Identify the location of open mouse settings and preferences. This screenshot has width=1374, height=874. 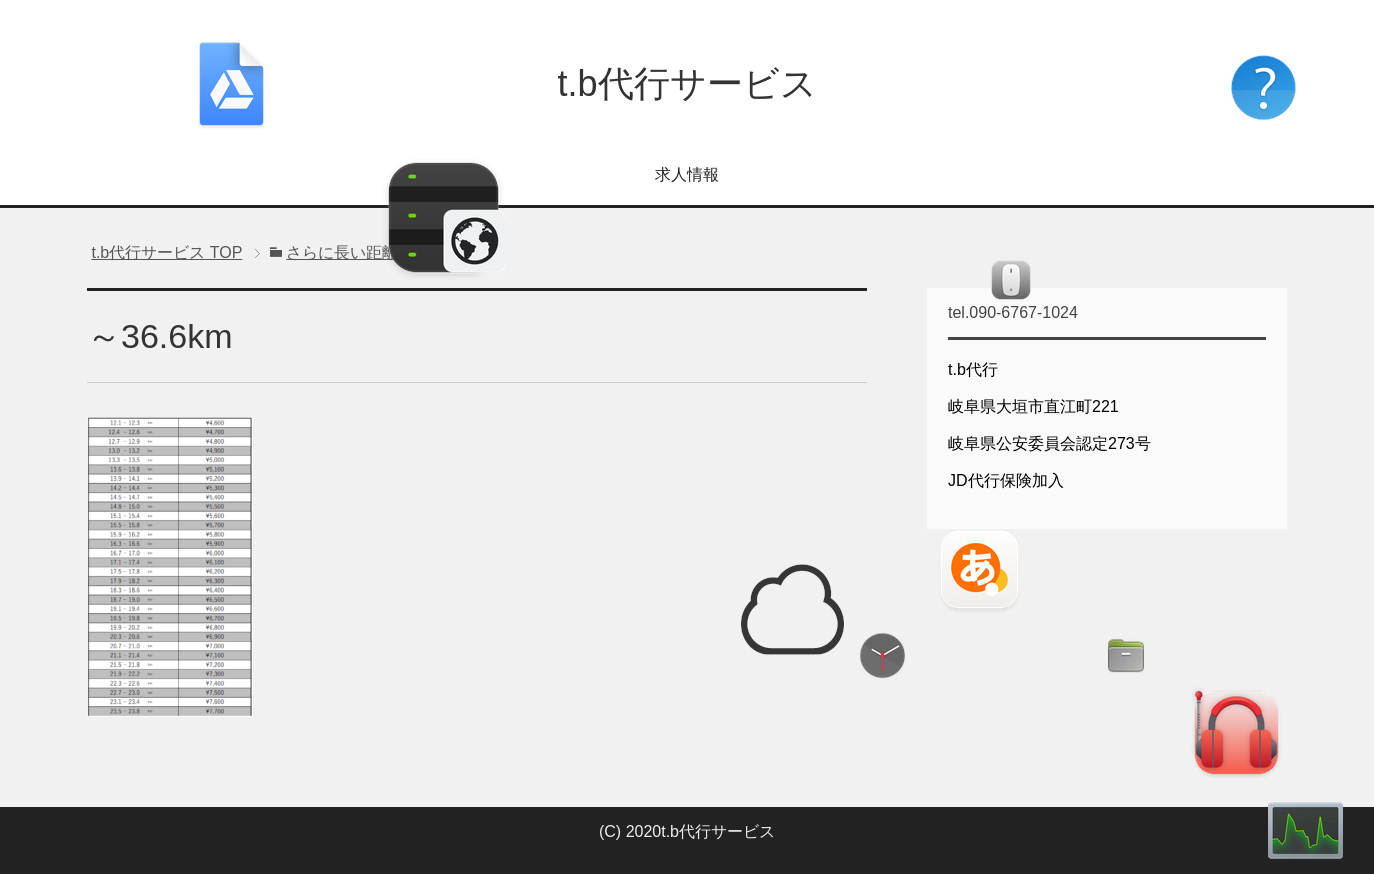
(1011, 280).